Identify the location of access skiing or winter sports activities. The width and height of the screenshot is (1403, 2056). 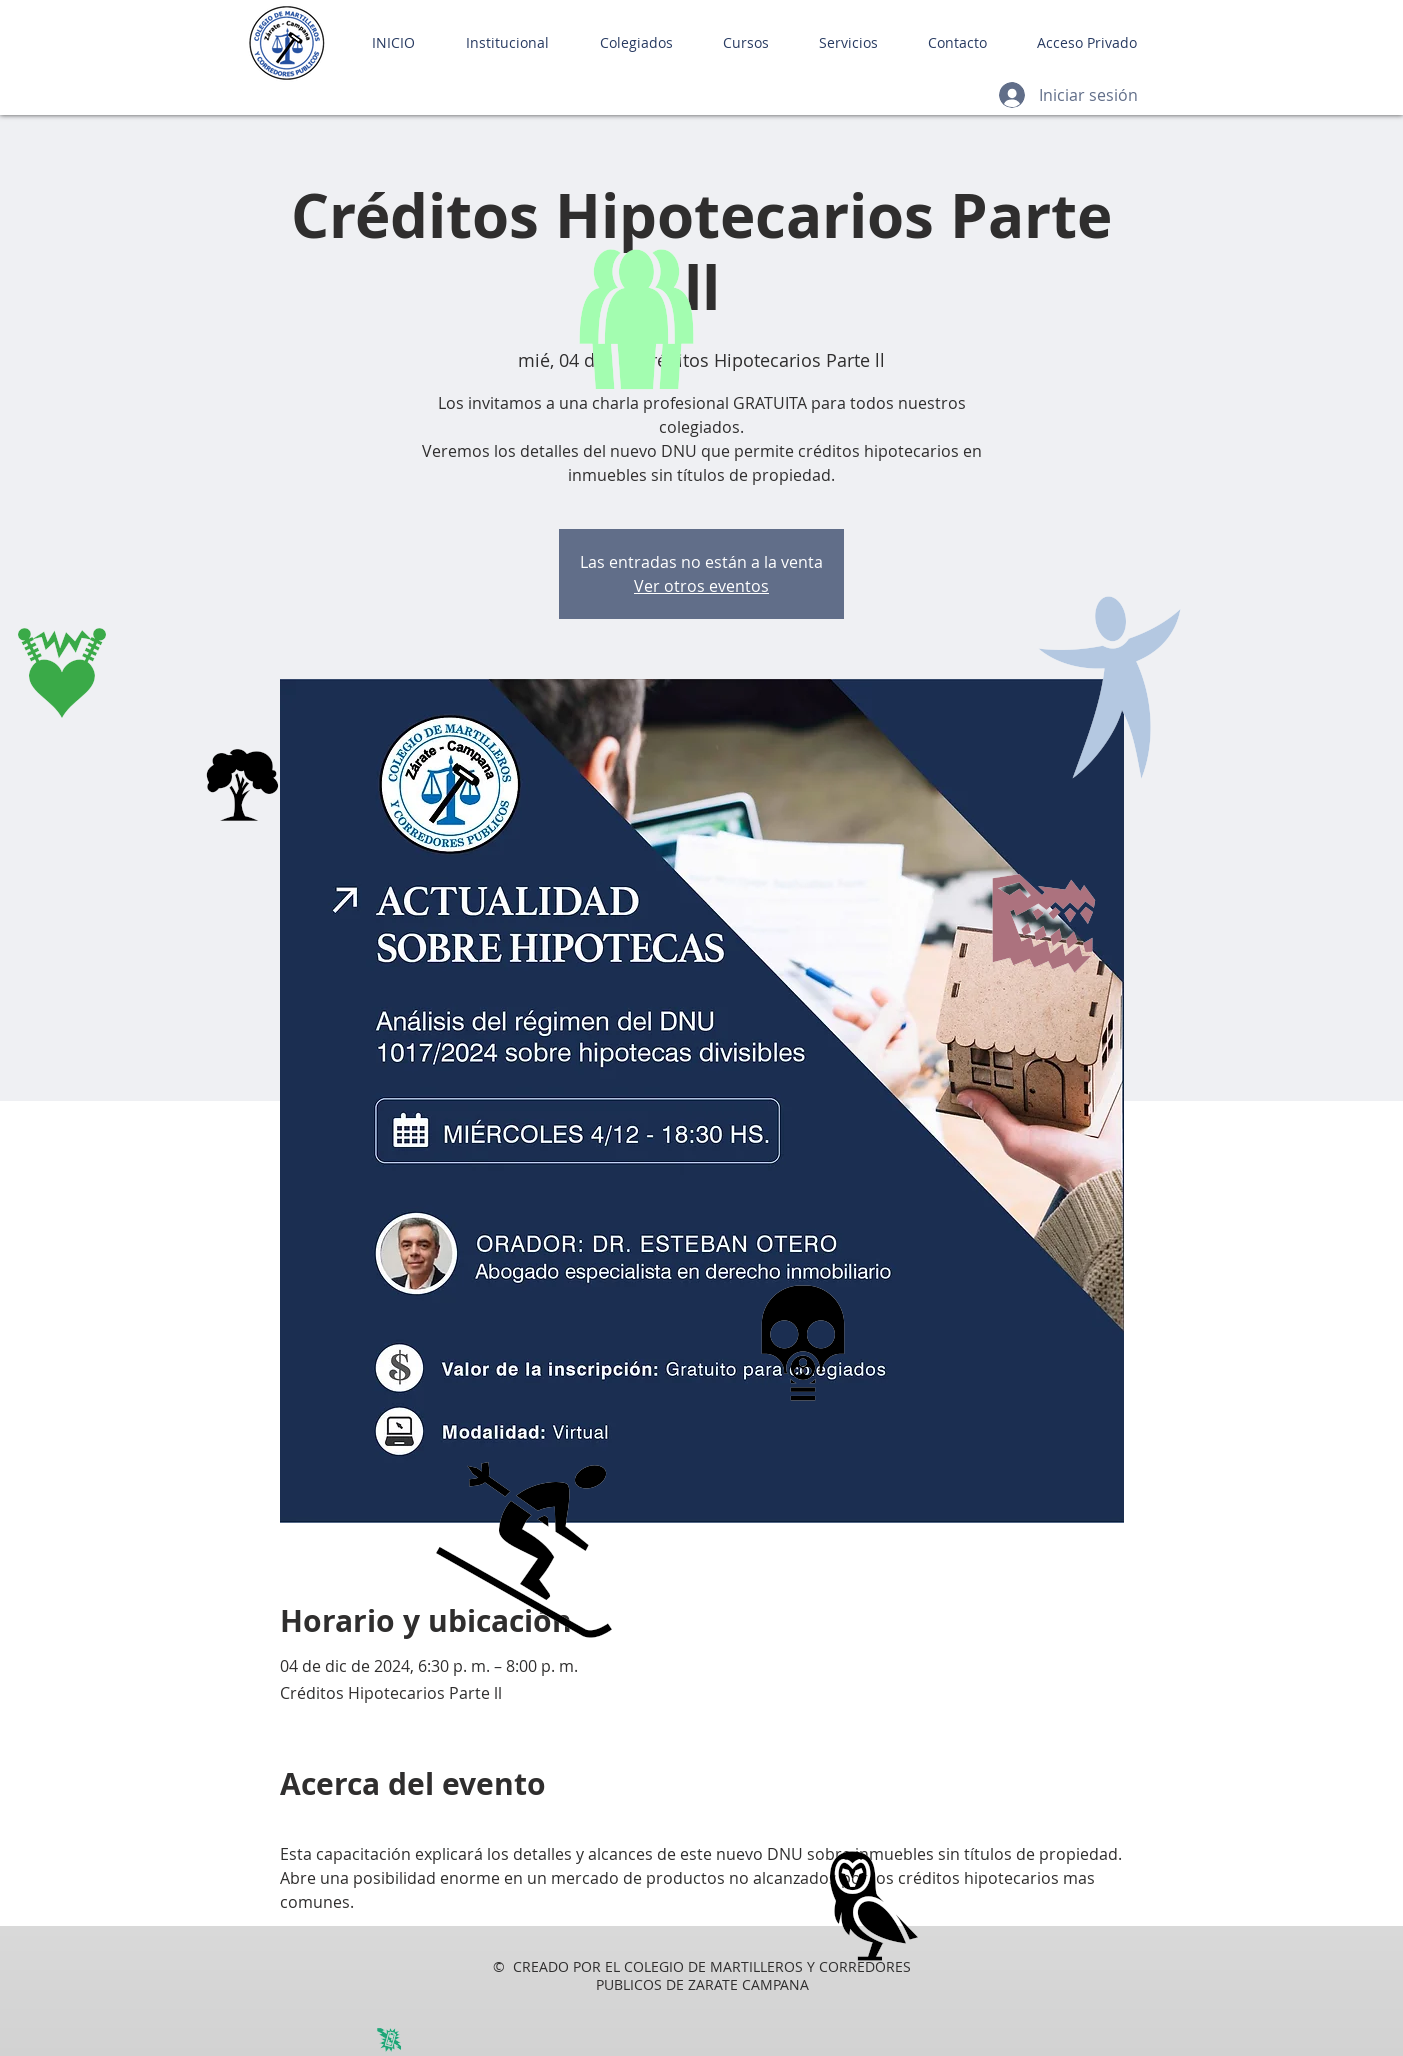
(524, 1550).